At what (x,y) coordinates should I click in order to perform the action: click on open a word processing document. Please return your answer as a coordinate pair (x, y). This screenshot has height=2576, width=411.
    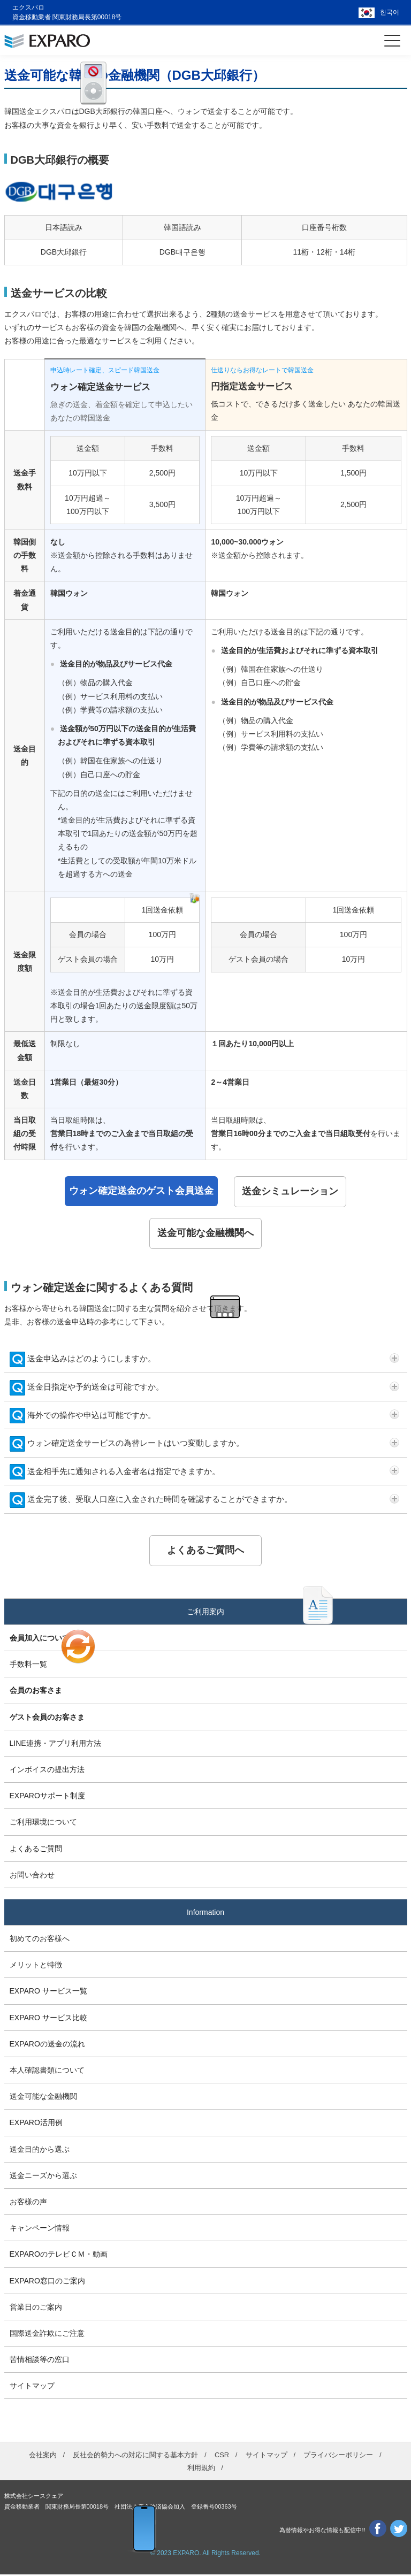
    Looking at the image, I should click on (318, 1605).